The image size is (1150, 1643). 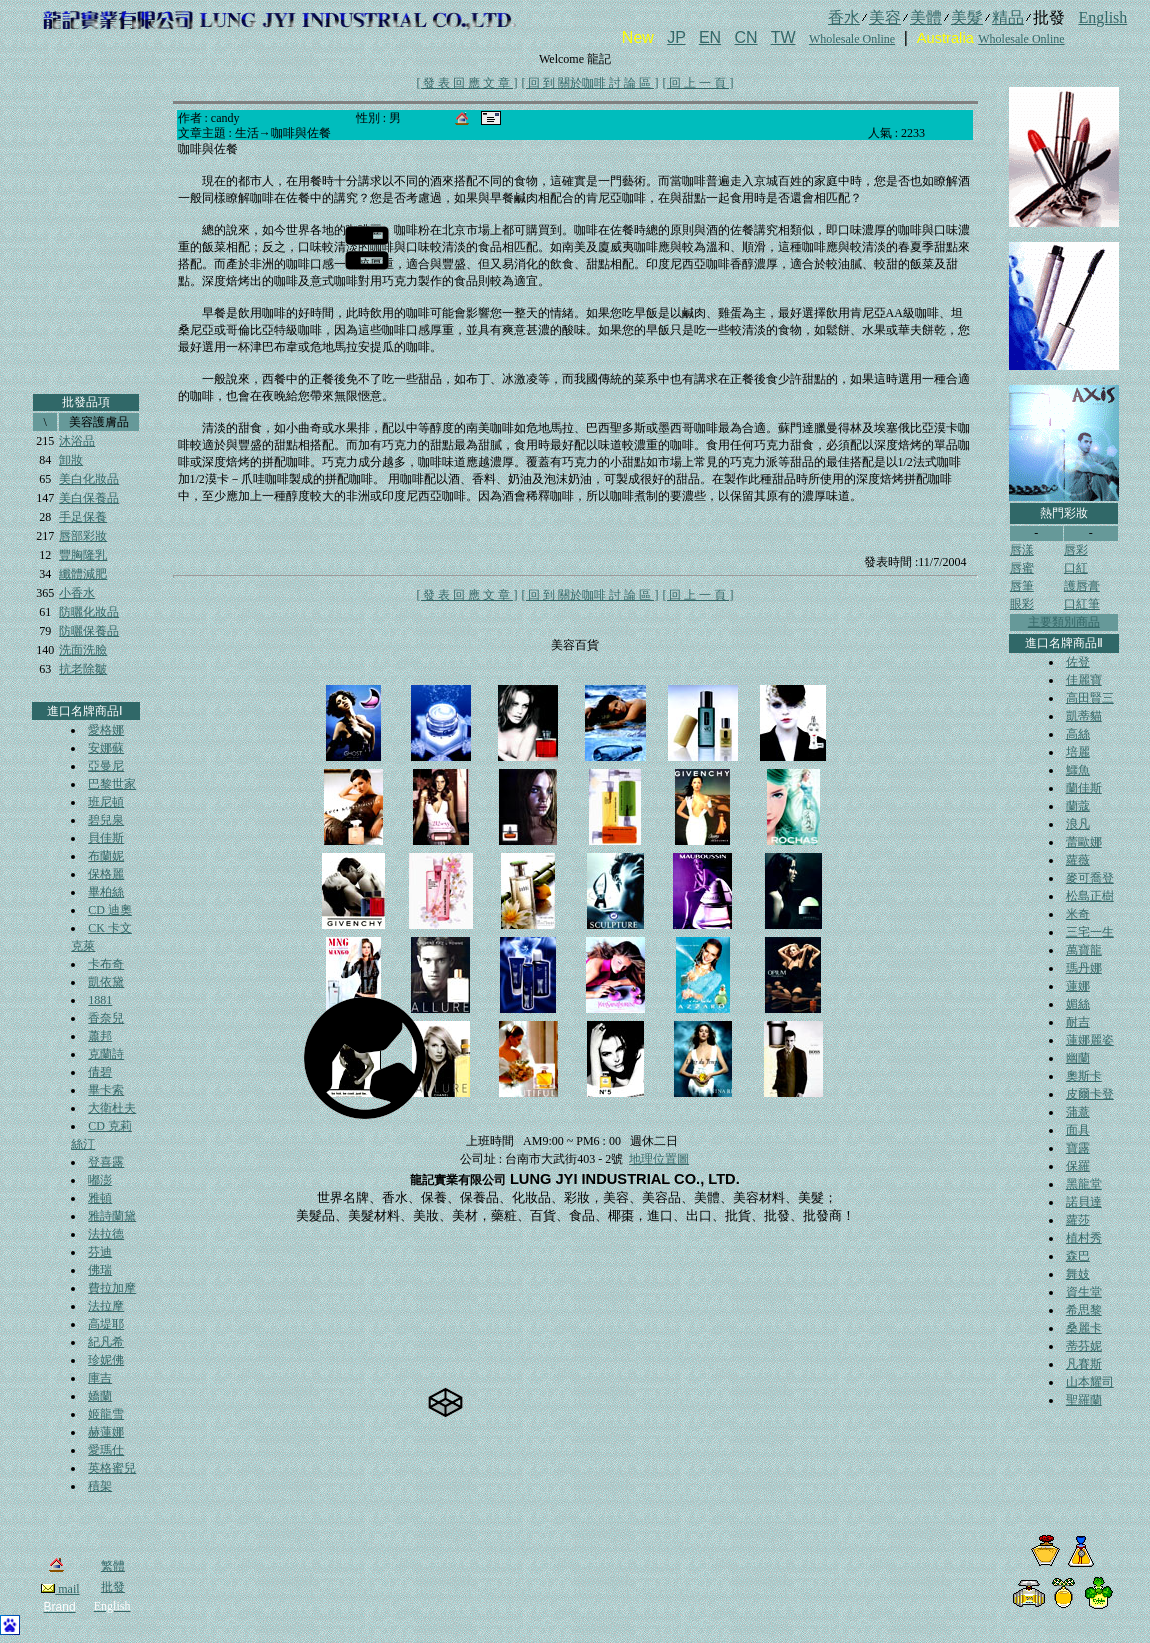 I want to click on open CodePen profile or projects, so click(x=445, y=1402).